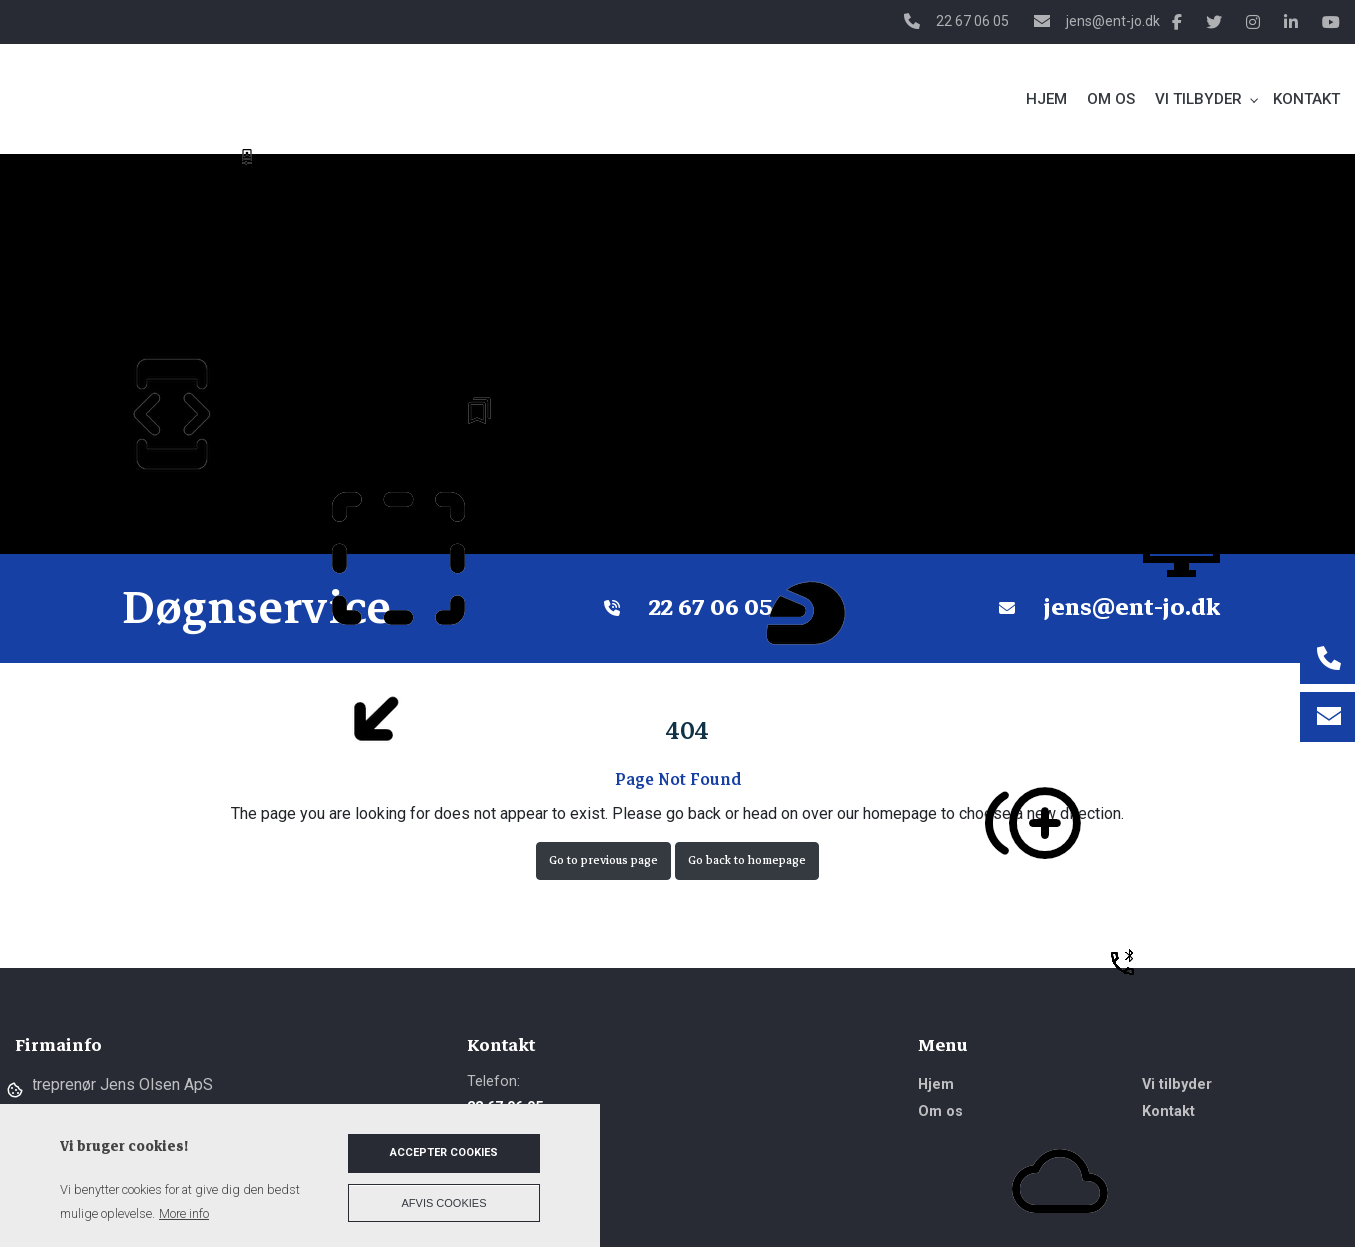 This screenshot has width=1355, height=1247. Describe the element at coordinates (1033, 823) in the screenshot. I see `duplicate or copy a control point` at that location.